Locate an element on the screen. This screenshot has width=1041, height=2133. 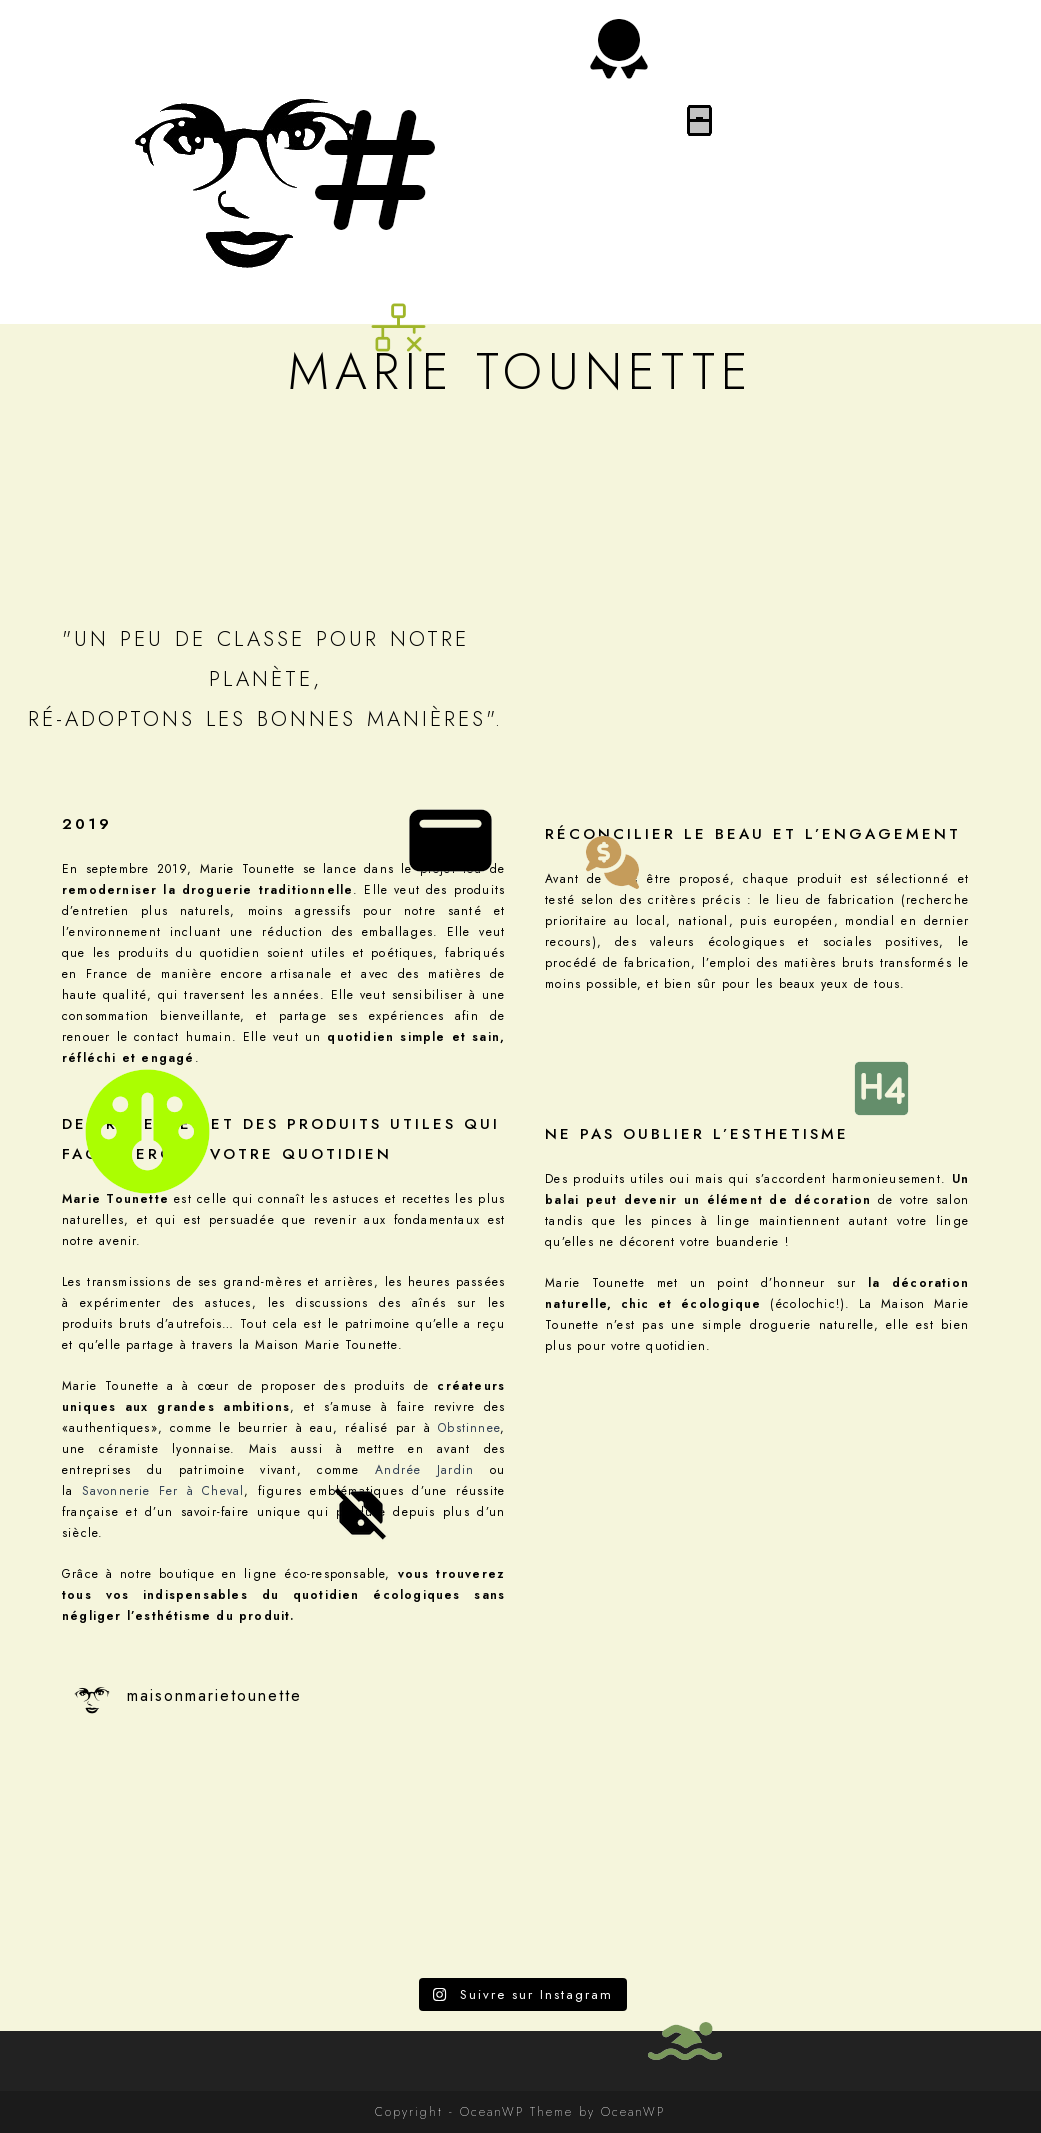
disable or turn off reporting is located at coordinates (361, 1513).